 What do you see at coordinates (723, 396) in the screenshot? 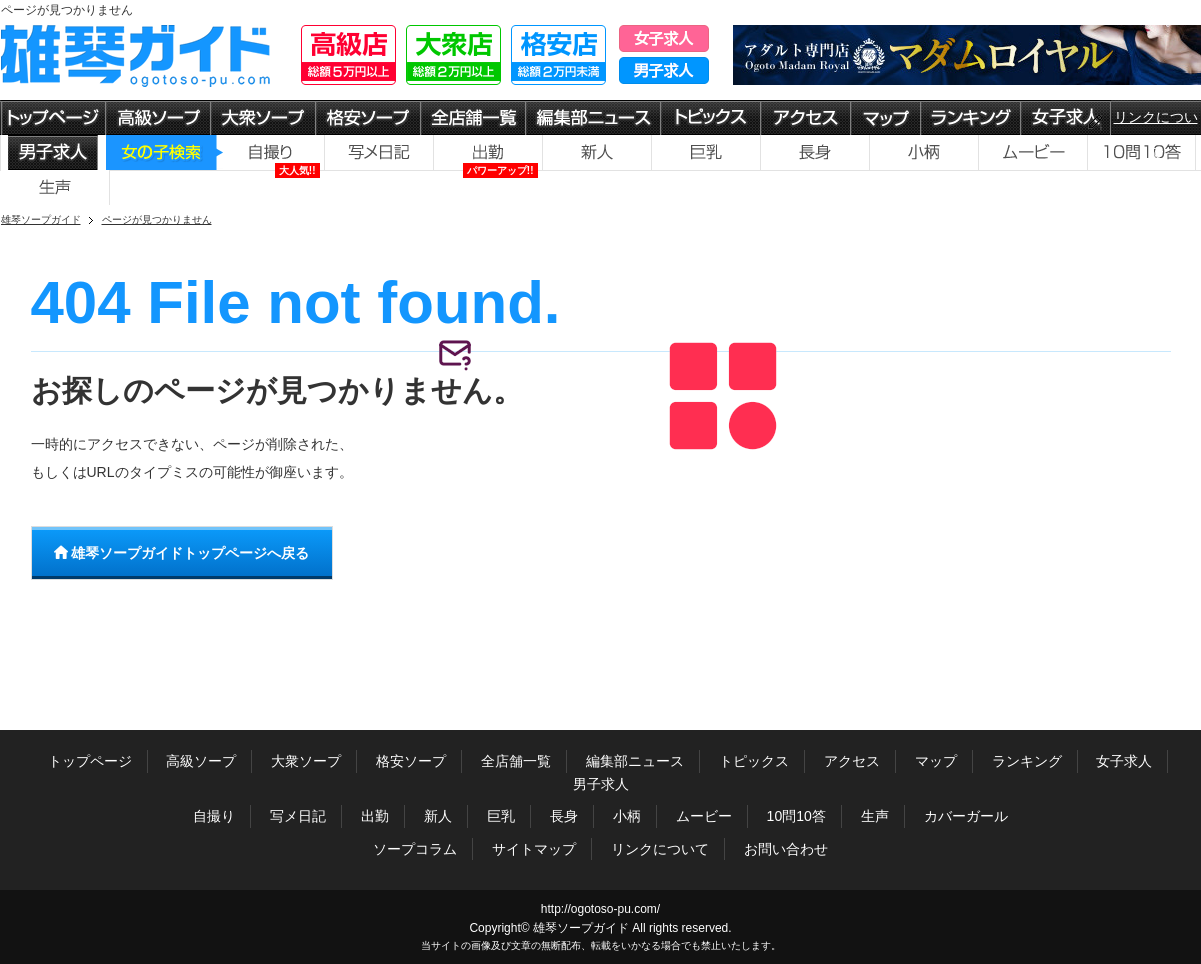
I see `browse categories or sections` at bounding box center [723, 396].